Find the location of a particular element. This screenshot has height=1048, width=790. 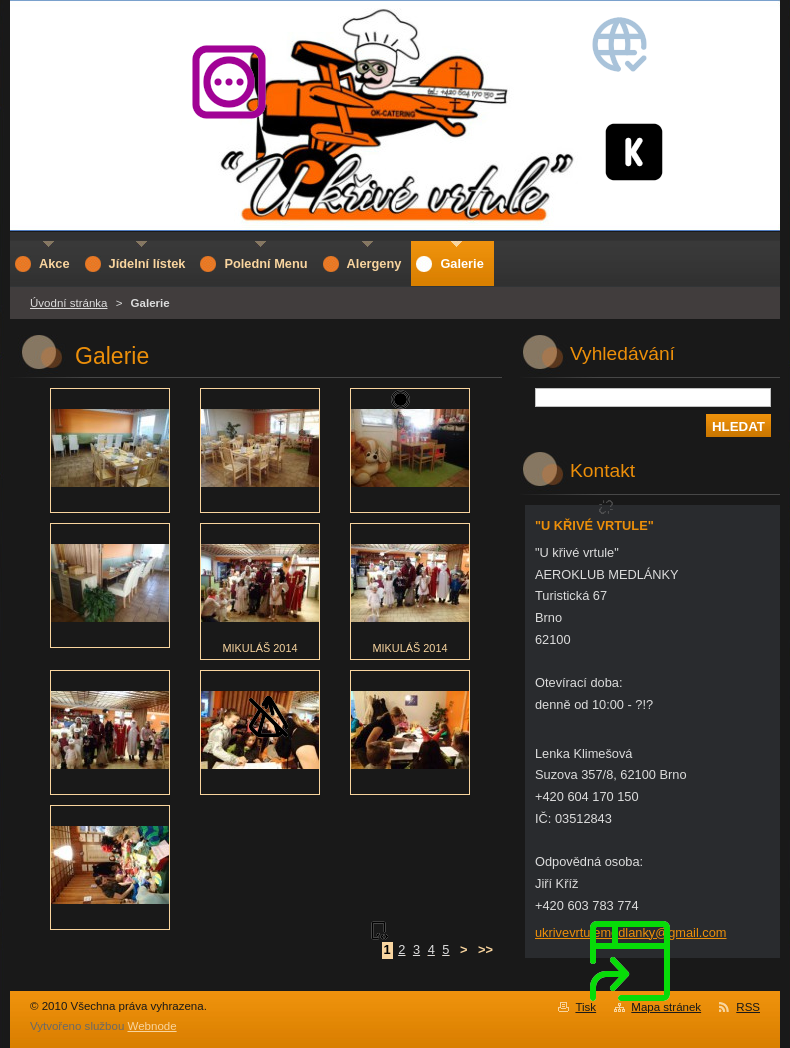

access tablet developer tools is located at coordinates (378, 930).